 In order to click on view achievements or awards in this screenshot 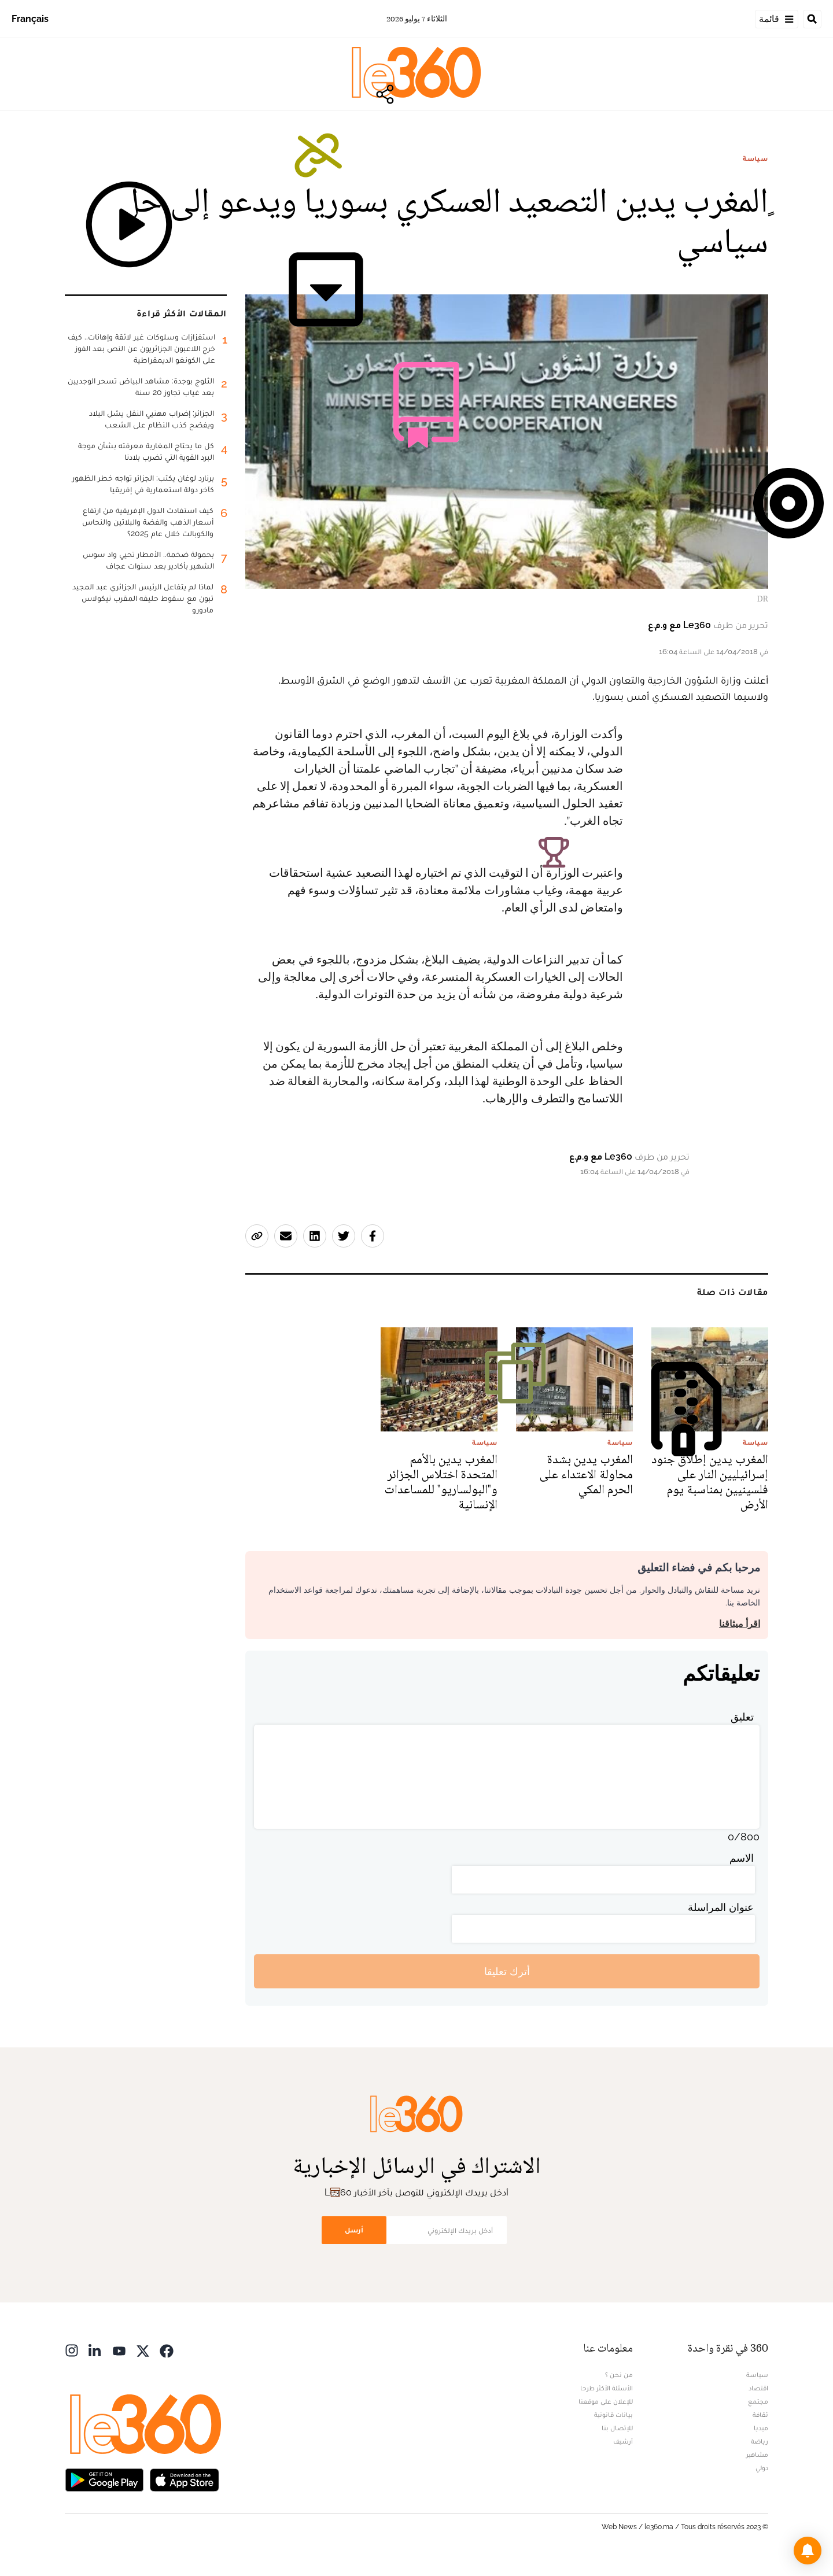, I will do `click(554, 852)`.